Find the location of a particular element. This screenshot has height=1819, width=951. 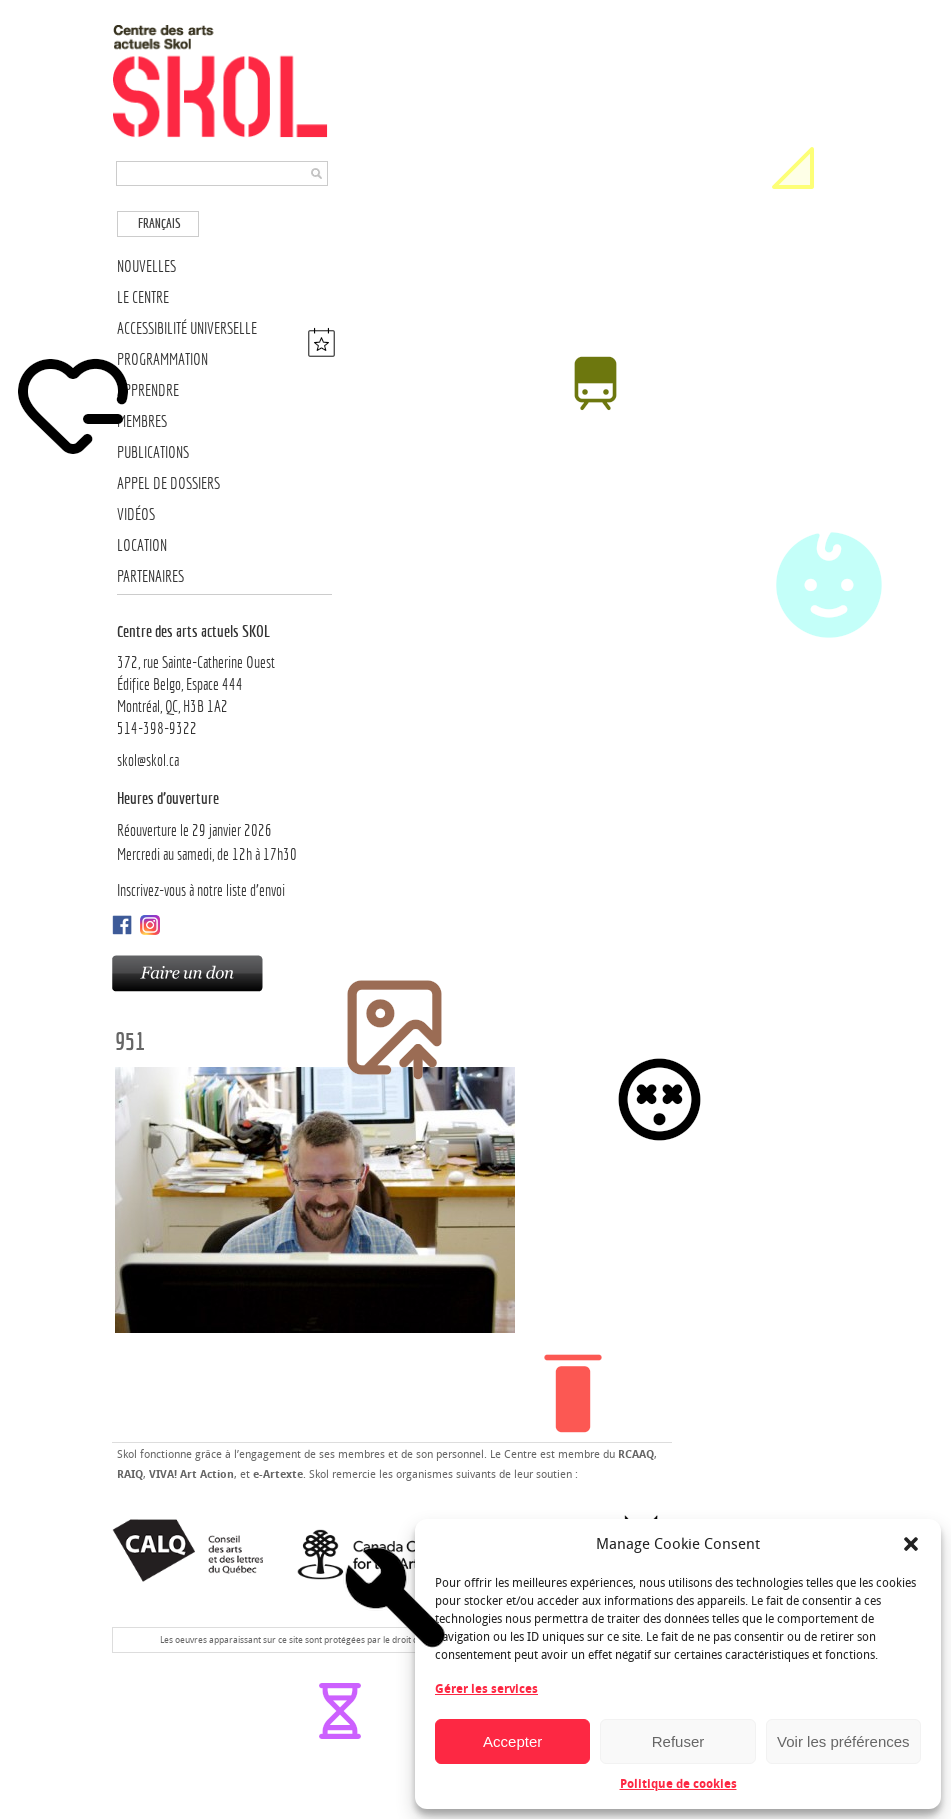

upload an image is located at coordinates (394, 1027).